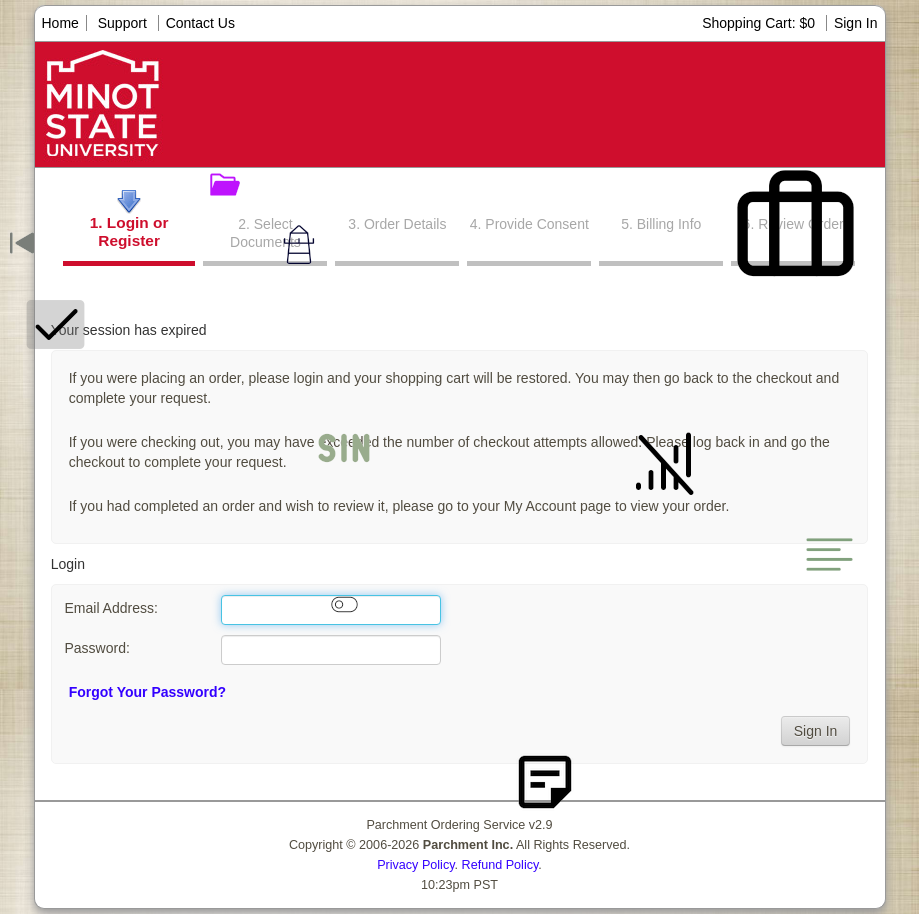 The image size is (919, 914). What do you see at coordinates (545, 782) in the screenshot?
I see `create a new note` at bounding box center [545, 782].